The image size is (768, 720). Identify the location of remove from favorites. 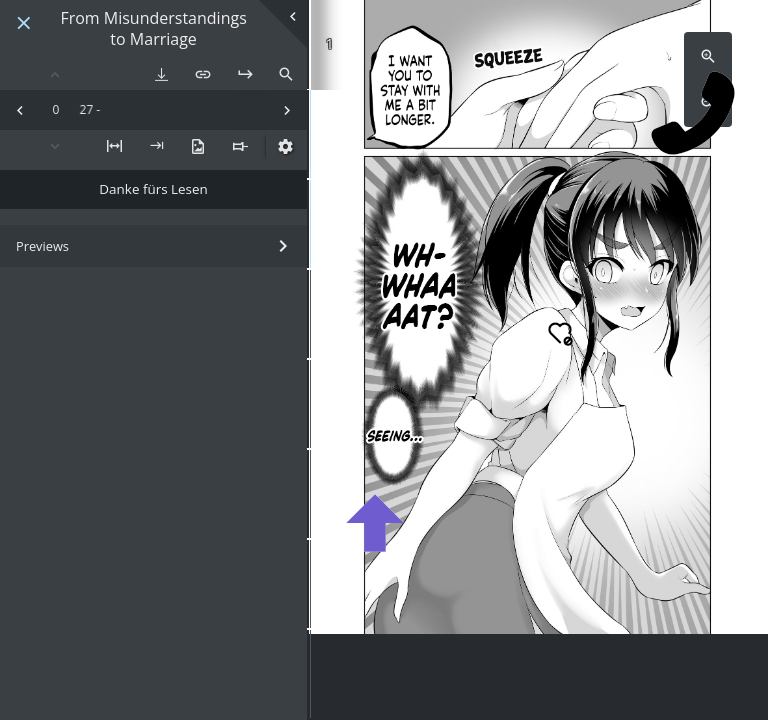
(560, 333).